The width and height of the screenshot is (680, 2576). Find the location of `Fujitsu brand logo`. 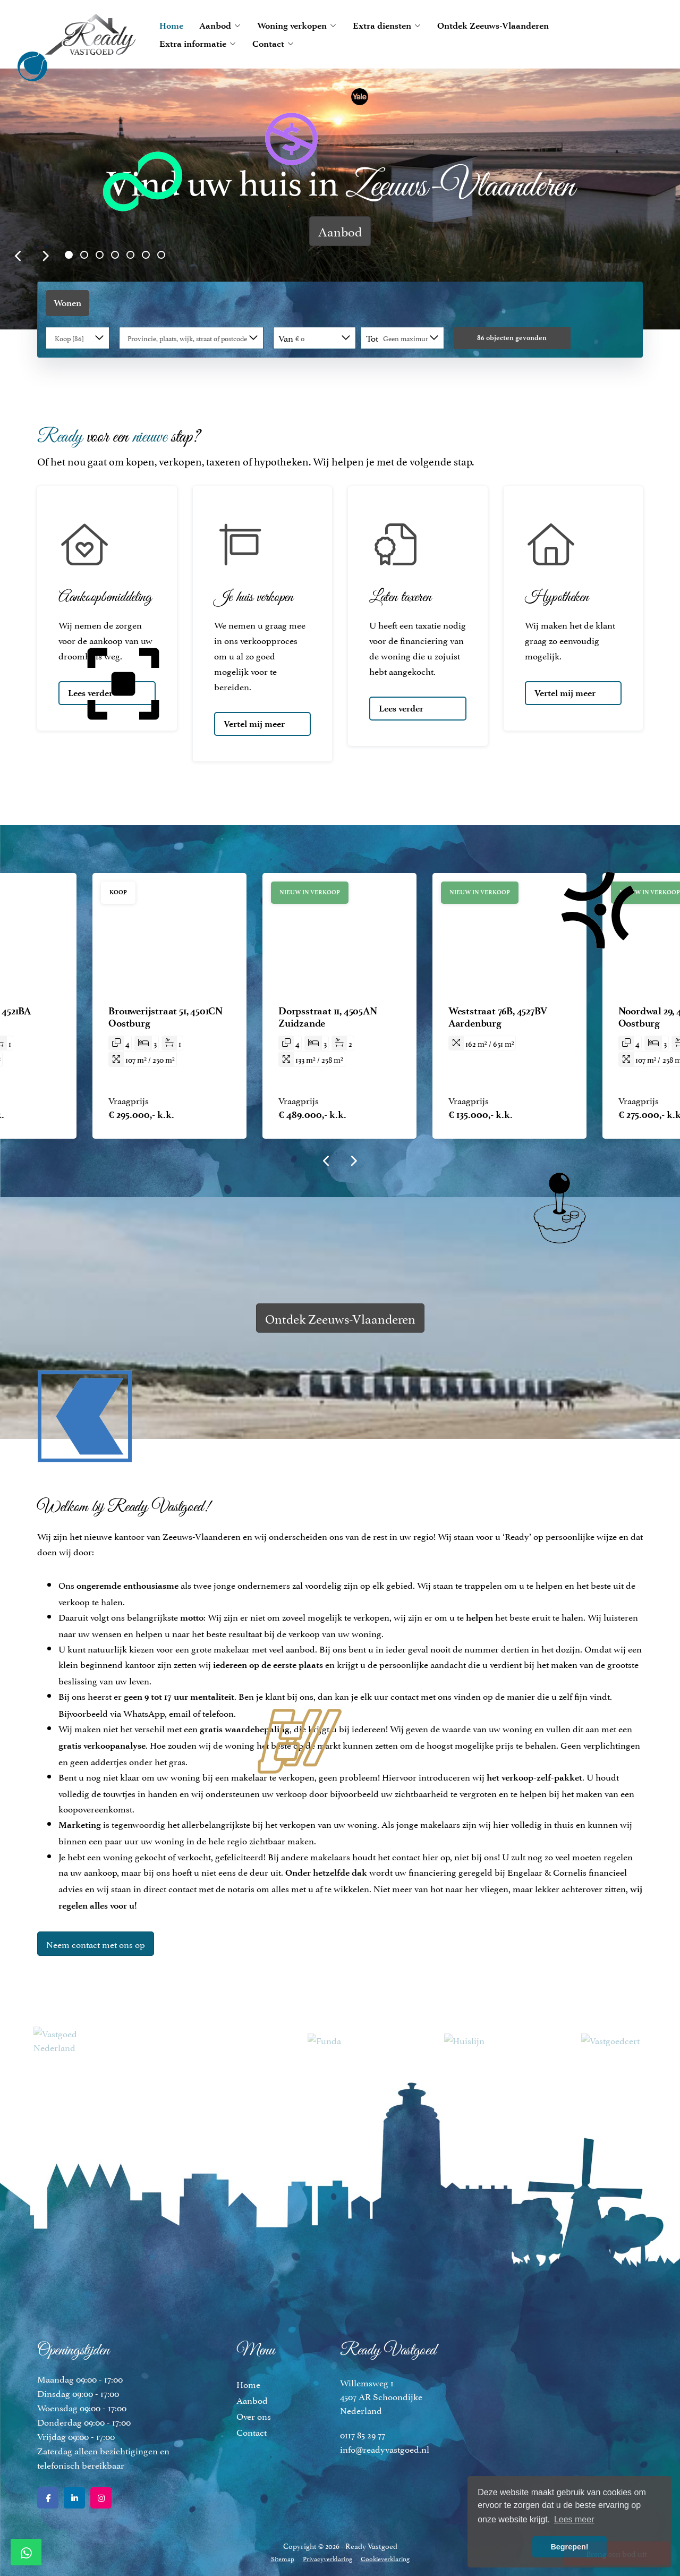

Fujitsu brand logo is located at coordinates (142, 181).